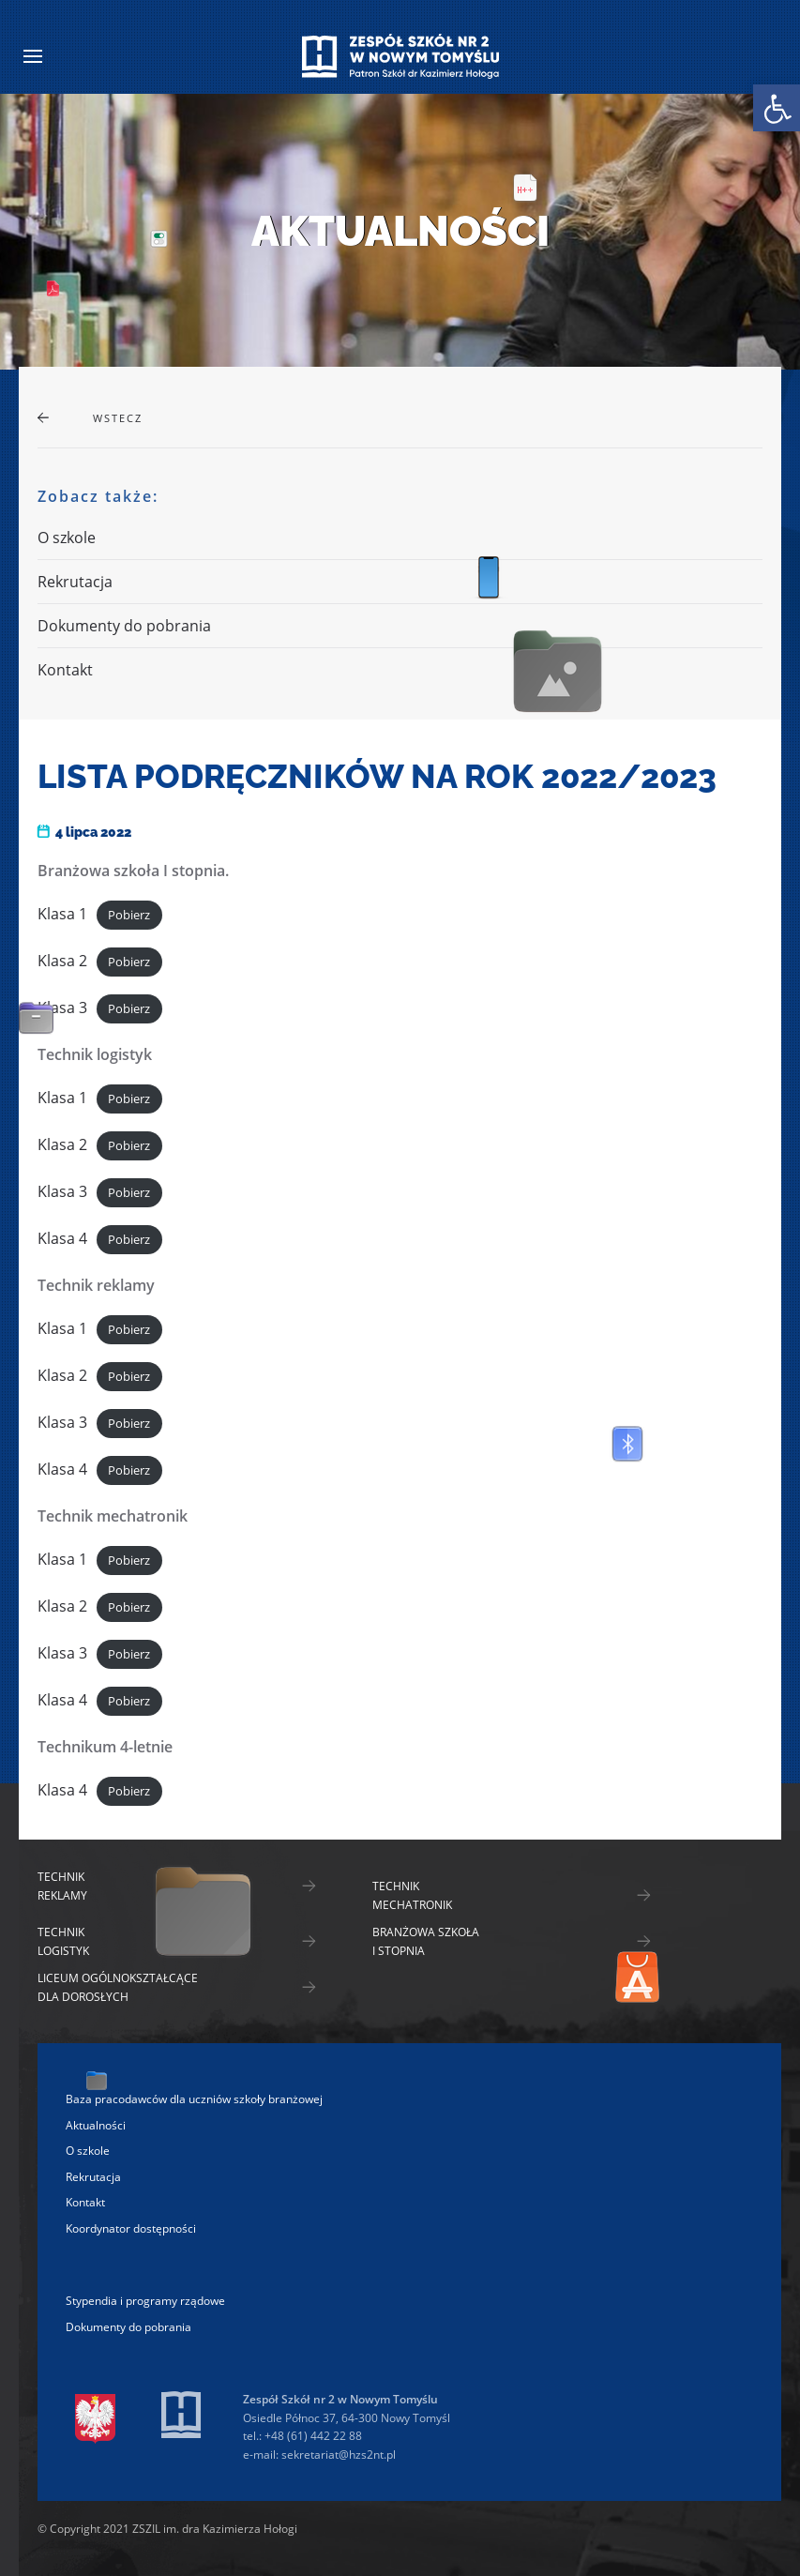  I want to click on open gnome tweaks settings, so click(158, 238).